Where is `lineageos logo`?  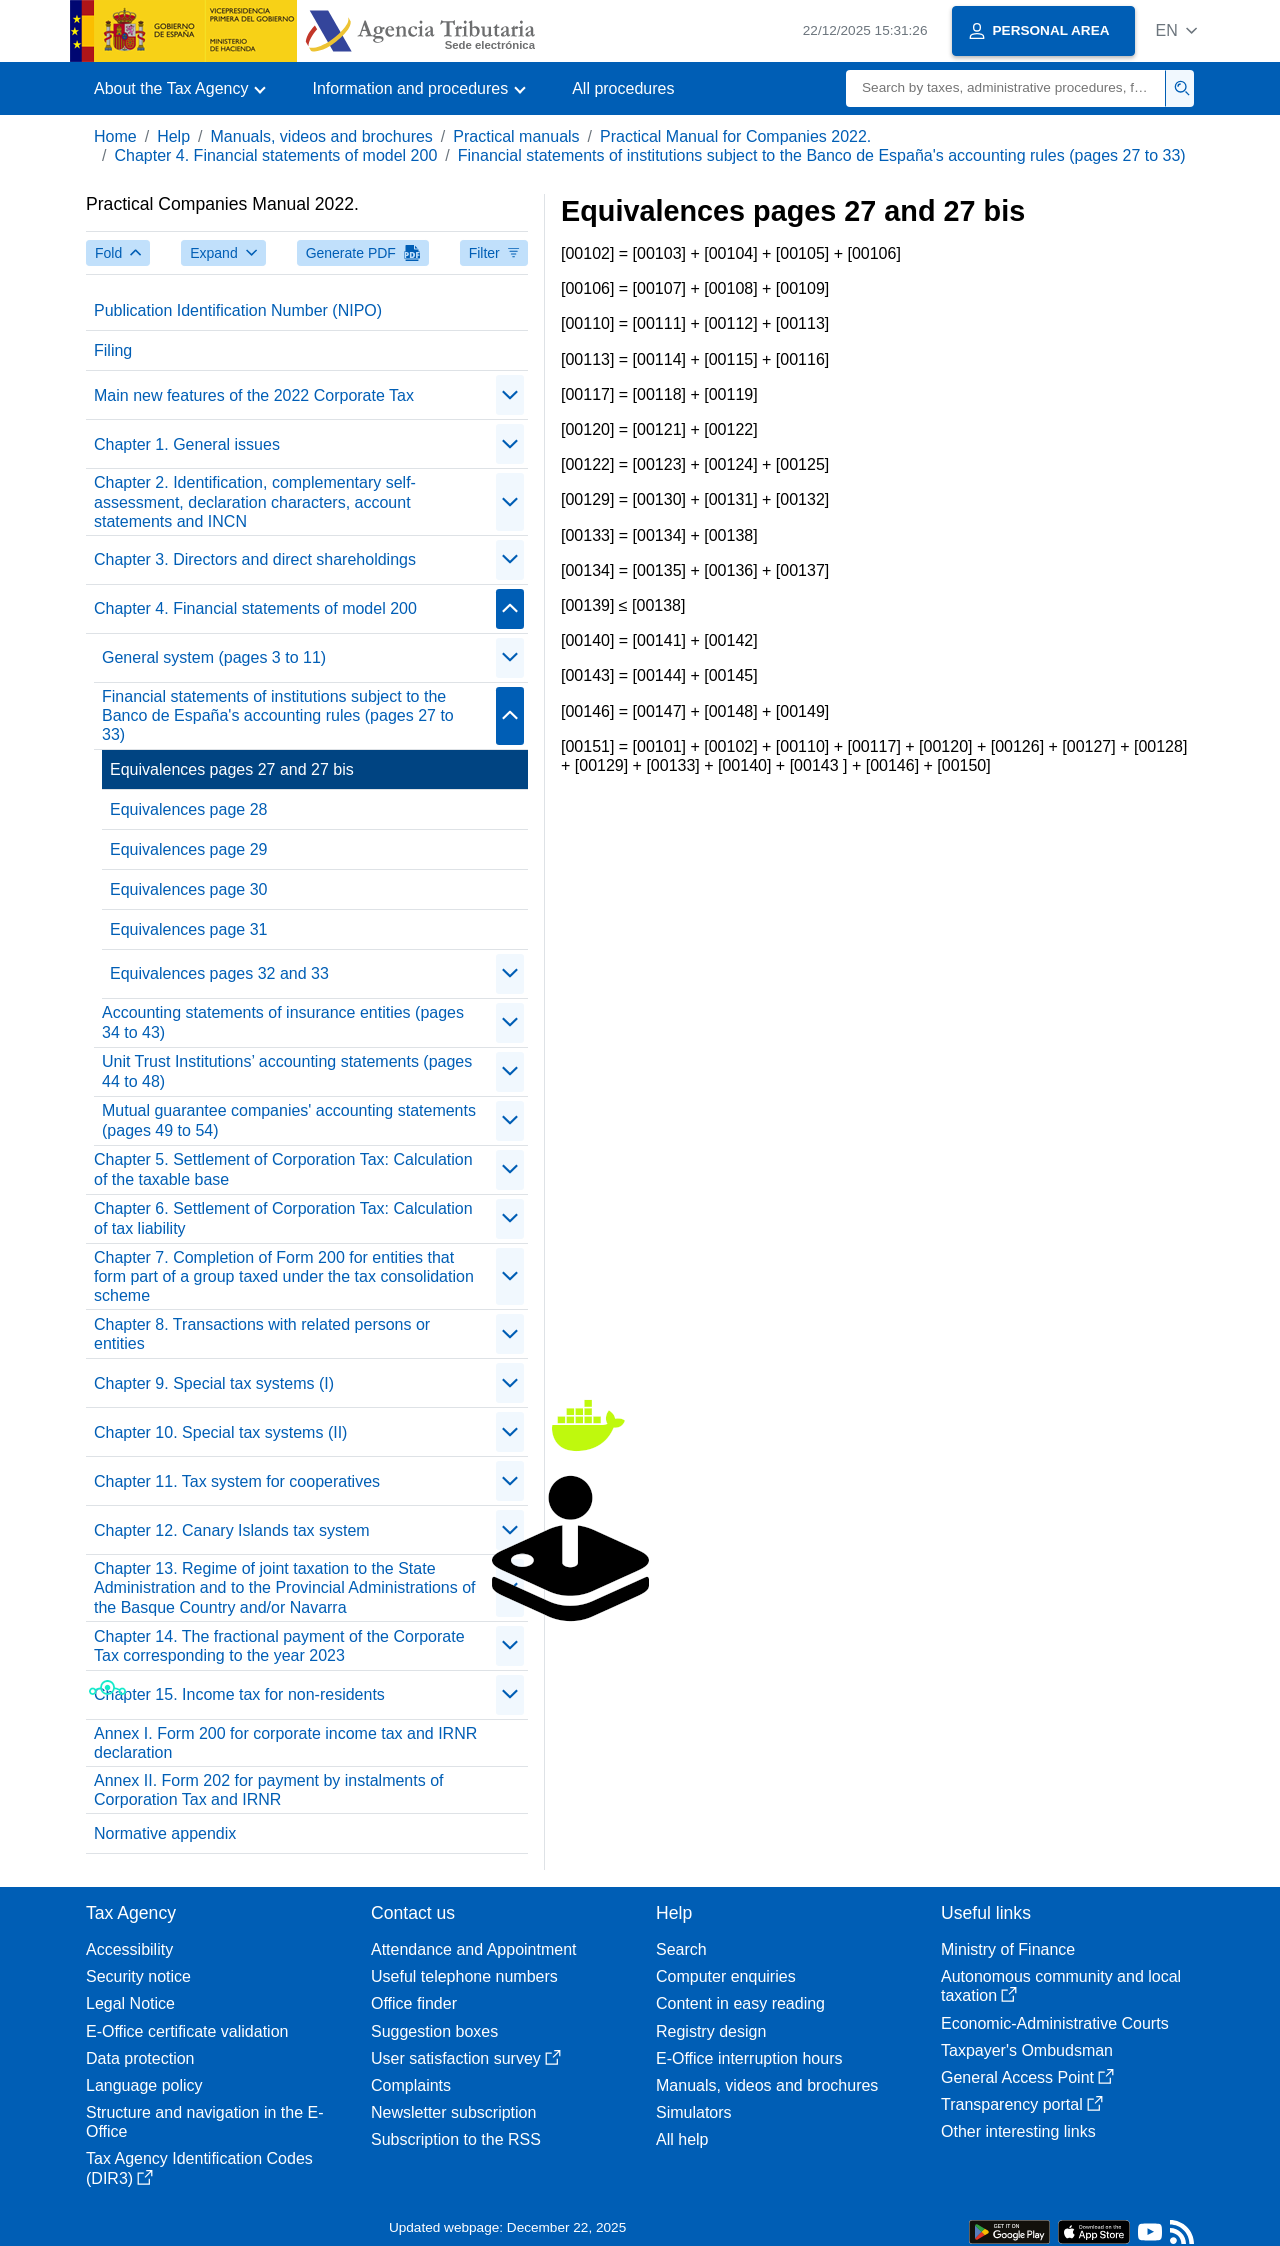
lineageos logo is located at coordinates (107, 1687).